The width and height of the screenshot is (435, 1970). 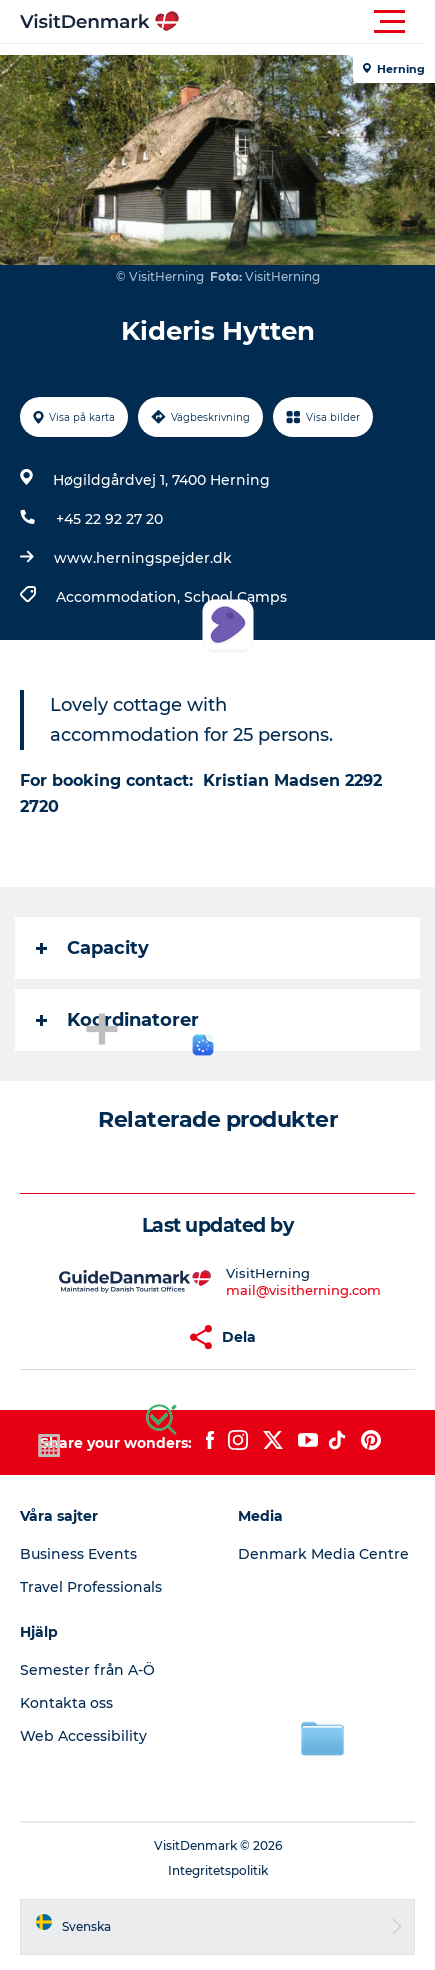 I want to click on open system configuration or setup assistant, so click(x=161, y=1419).